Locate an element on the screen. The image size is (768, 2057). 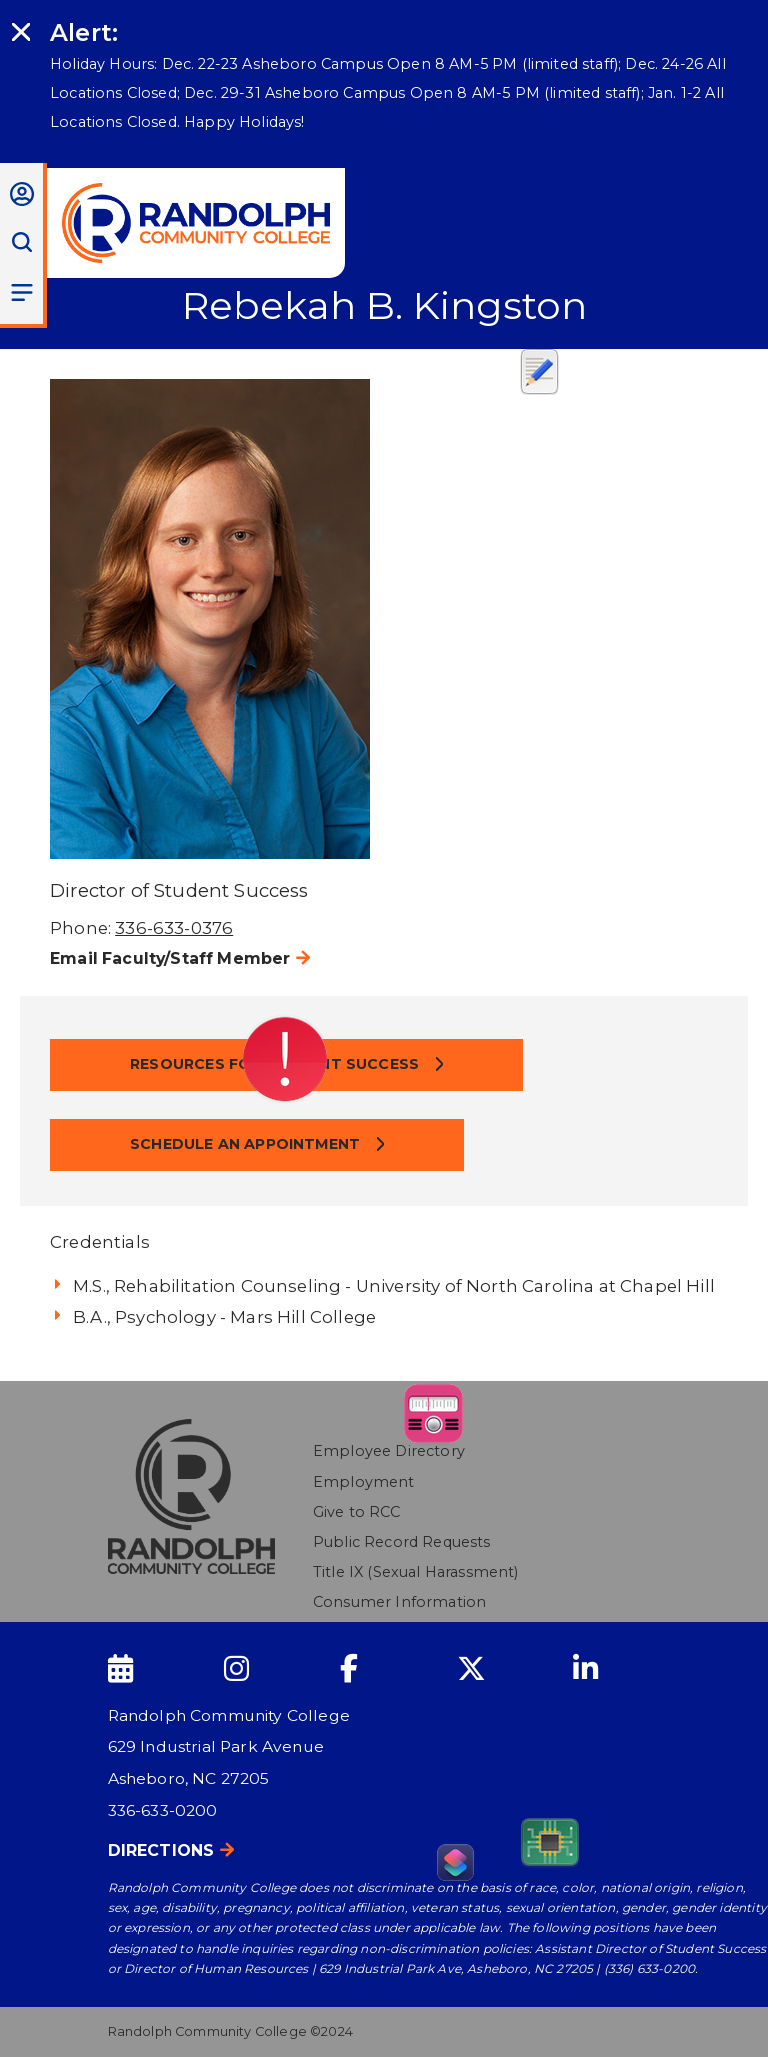
open gedit text editor is located at coordinates (539, 371).